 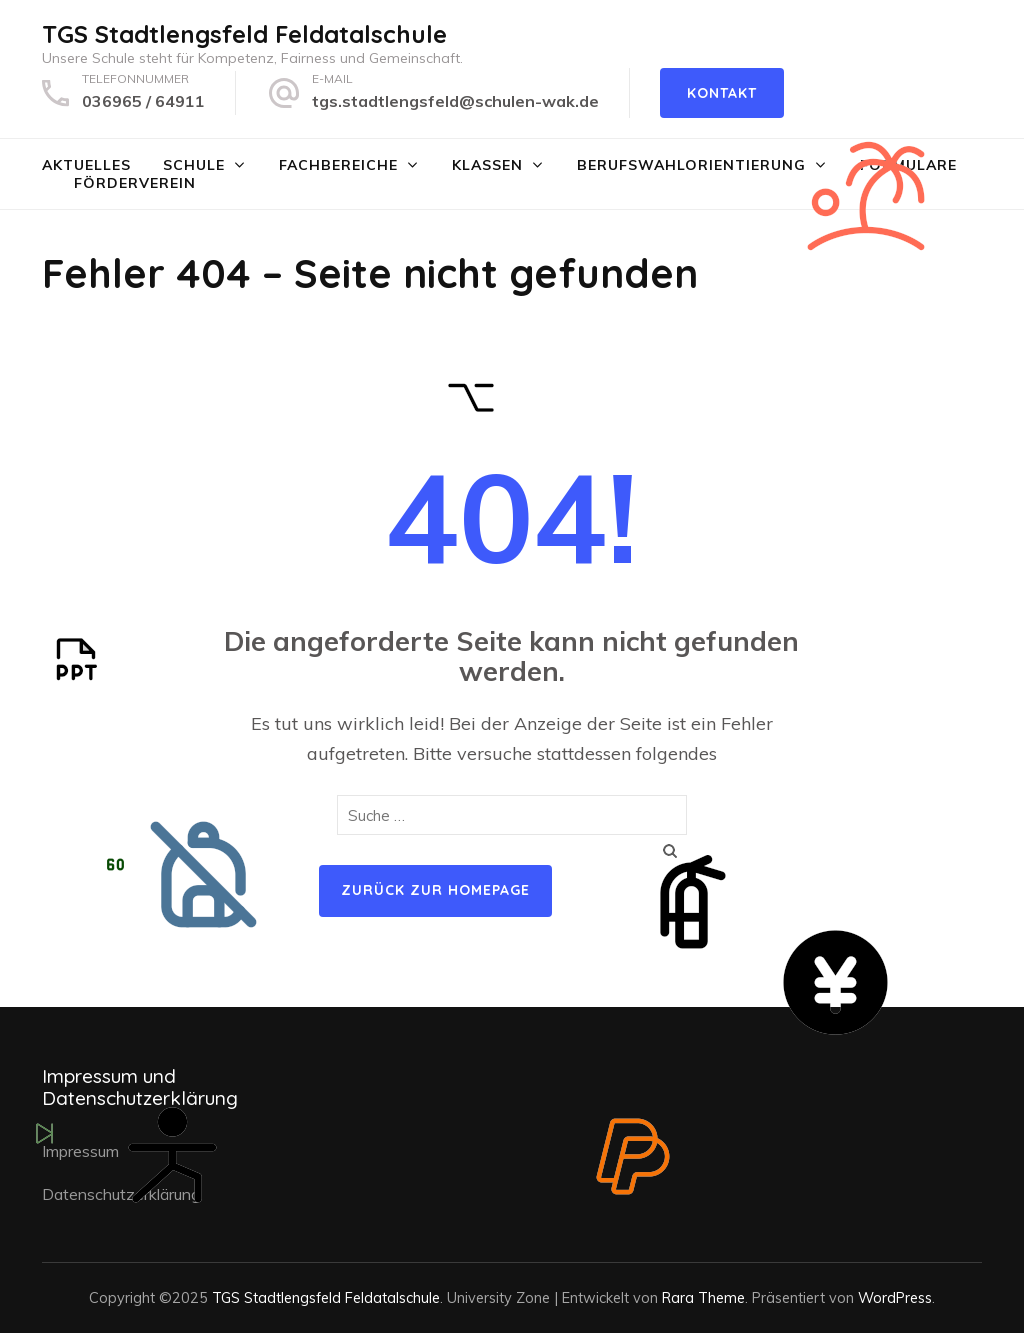 I want to click on view balance in japanese yen, so click(x=835, y=982).